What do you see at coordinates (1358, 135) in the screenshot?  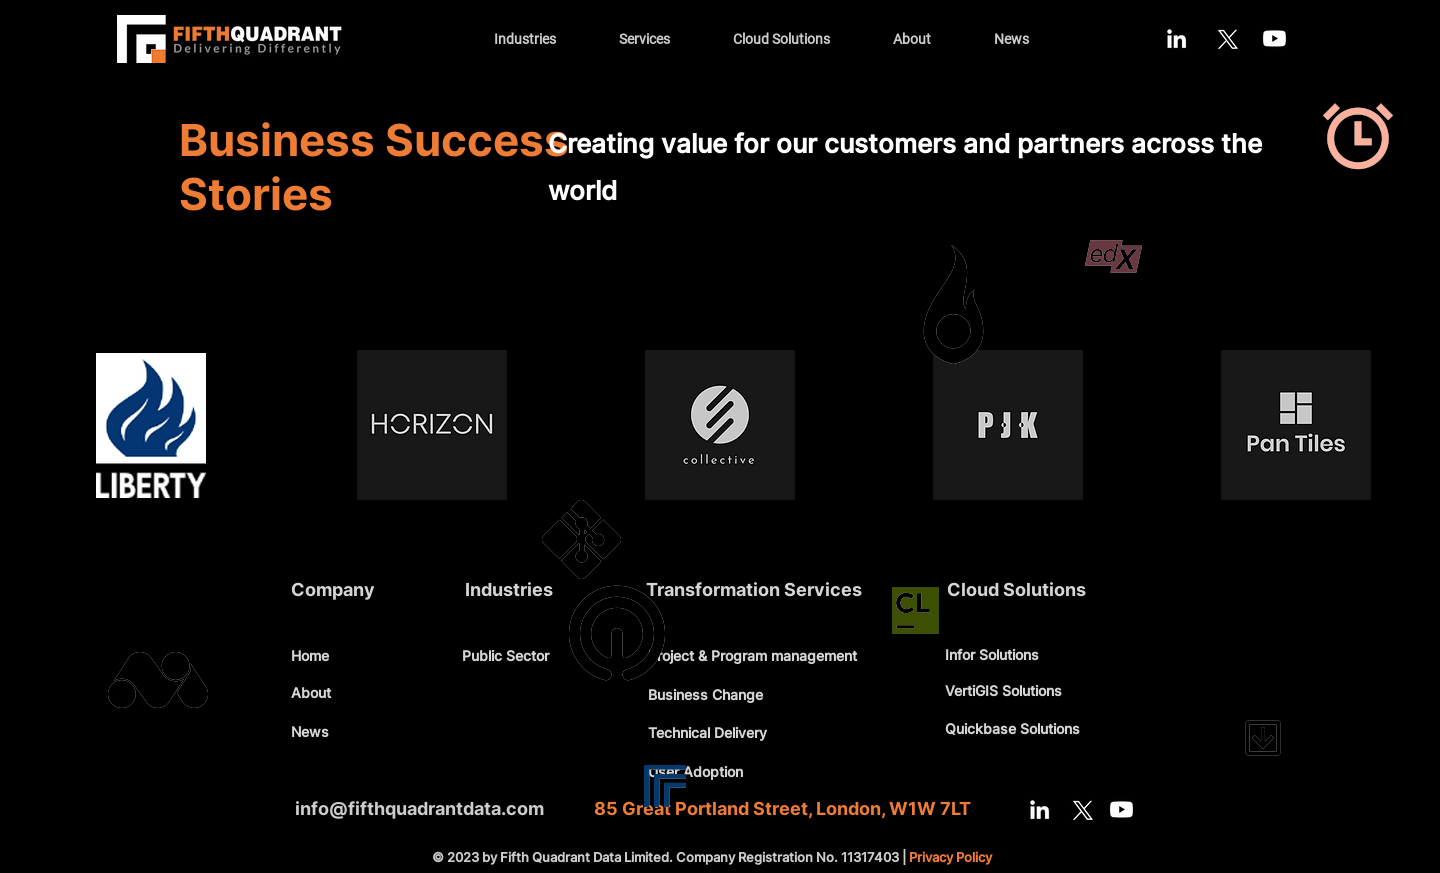 I see `set or manage alarms` at bounding box center [1358, 135].